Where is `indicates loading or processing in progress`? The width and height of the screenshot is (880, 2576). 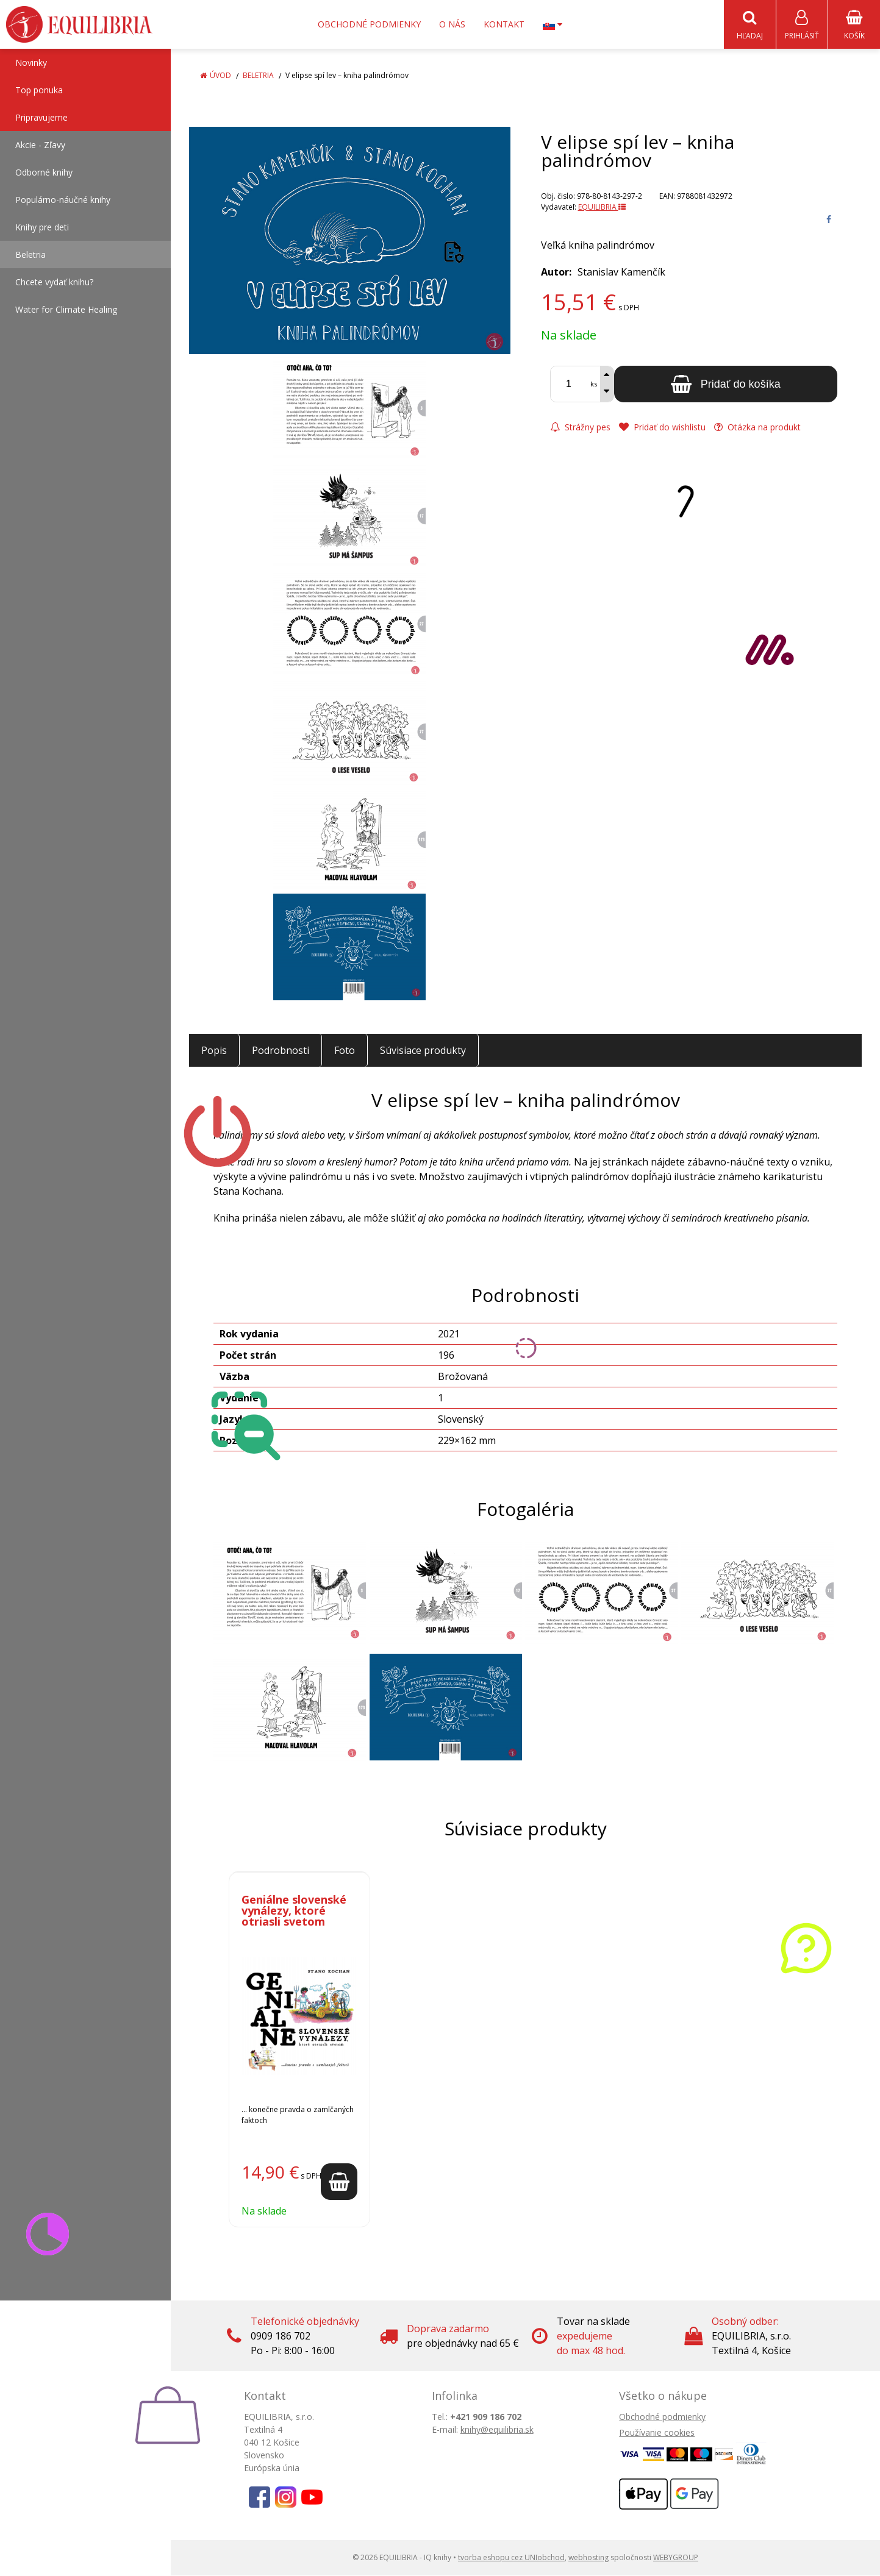
indicates loading or processing in progress is located at coordinates (526, 1348).